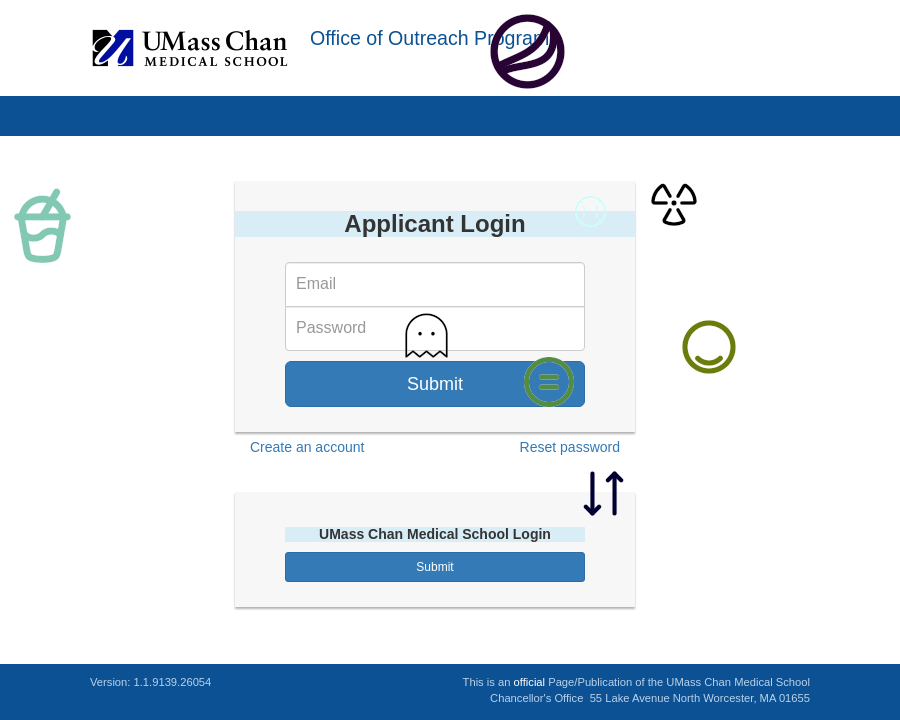 The width and height of the screenshot is (900, 720). I want to click on apply inner shadow effect to bottom edge, so click(709, 347).